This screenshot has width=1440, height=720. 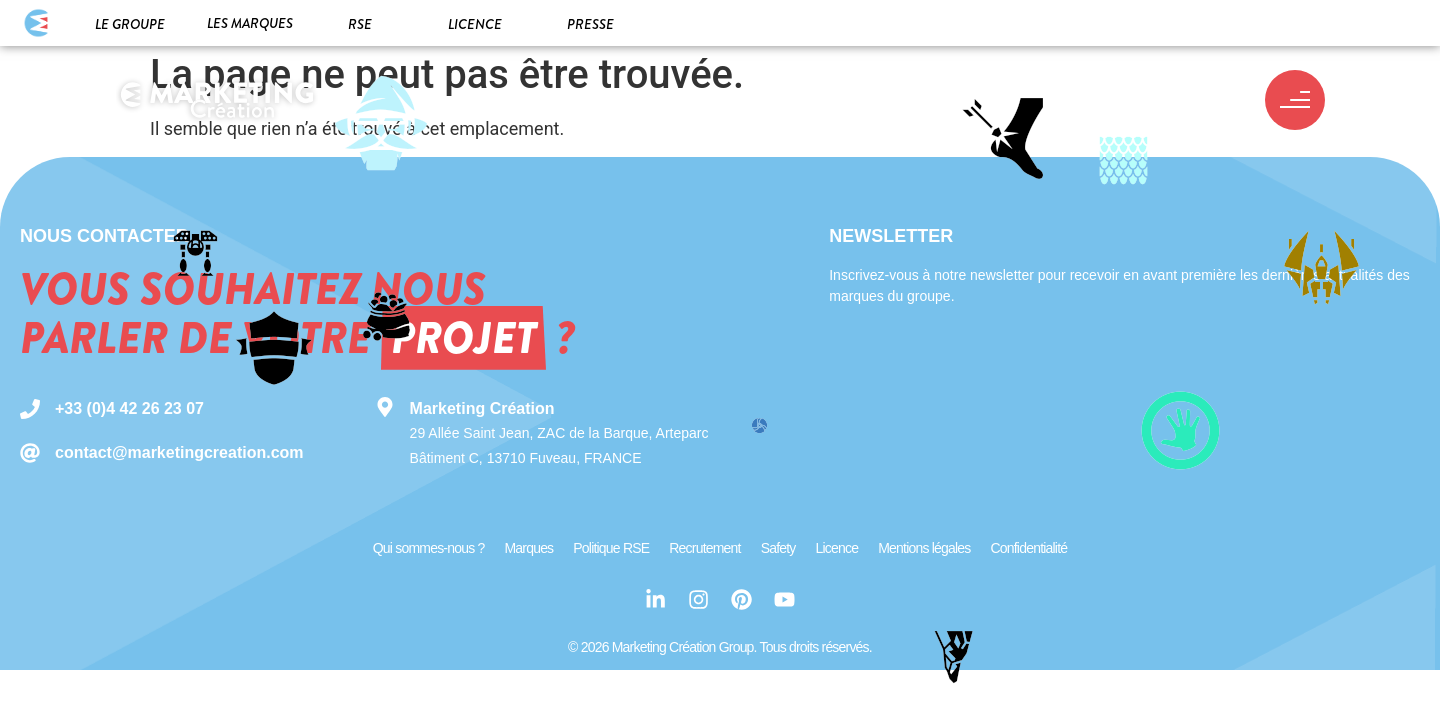 What do you see at coordinates (759, 425) in the screenshot?
I see `activate morph ball transformation` at bounding box center [759, 425].